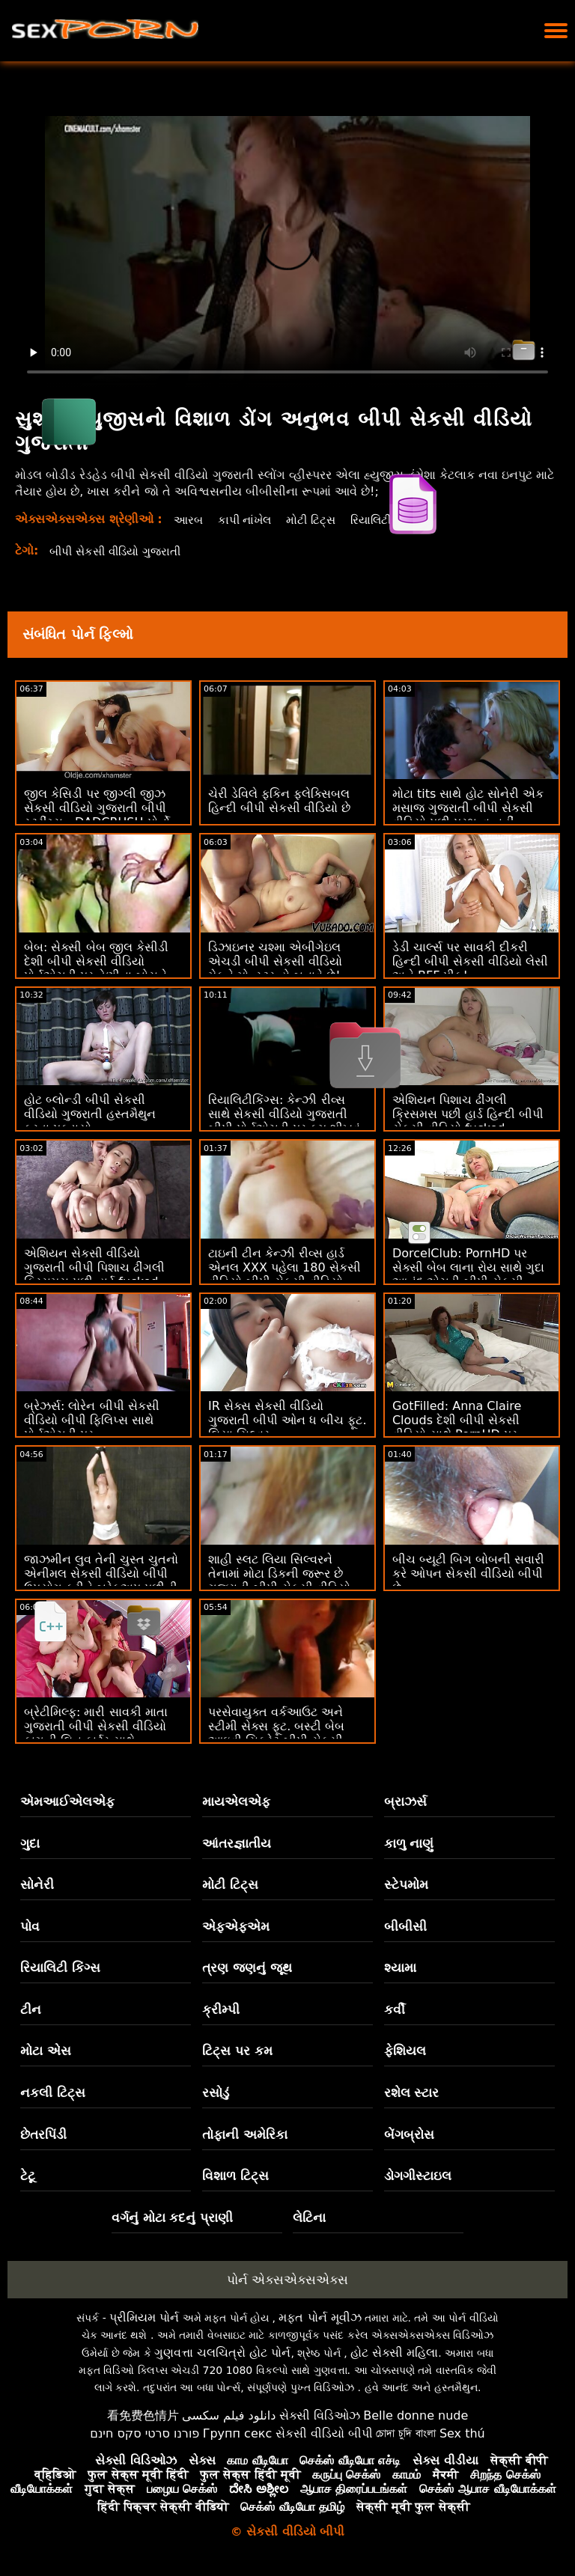 The image size is (575, 2576). What do you see at coordinates (69, 420) in the screenshot?
I see `access the desktop folder` at bounding box center [69, 420].